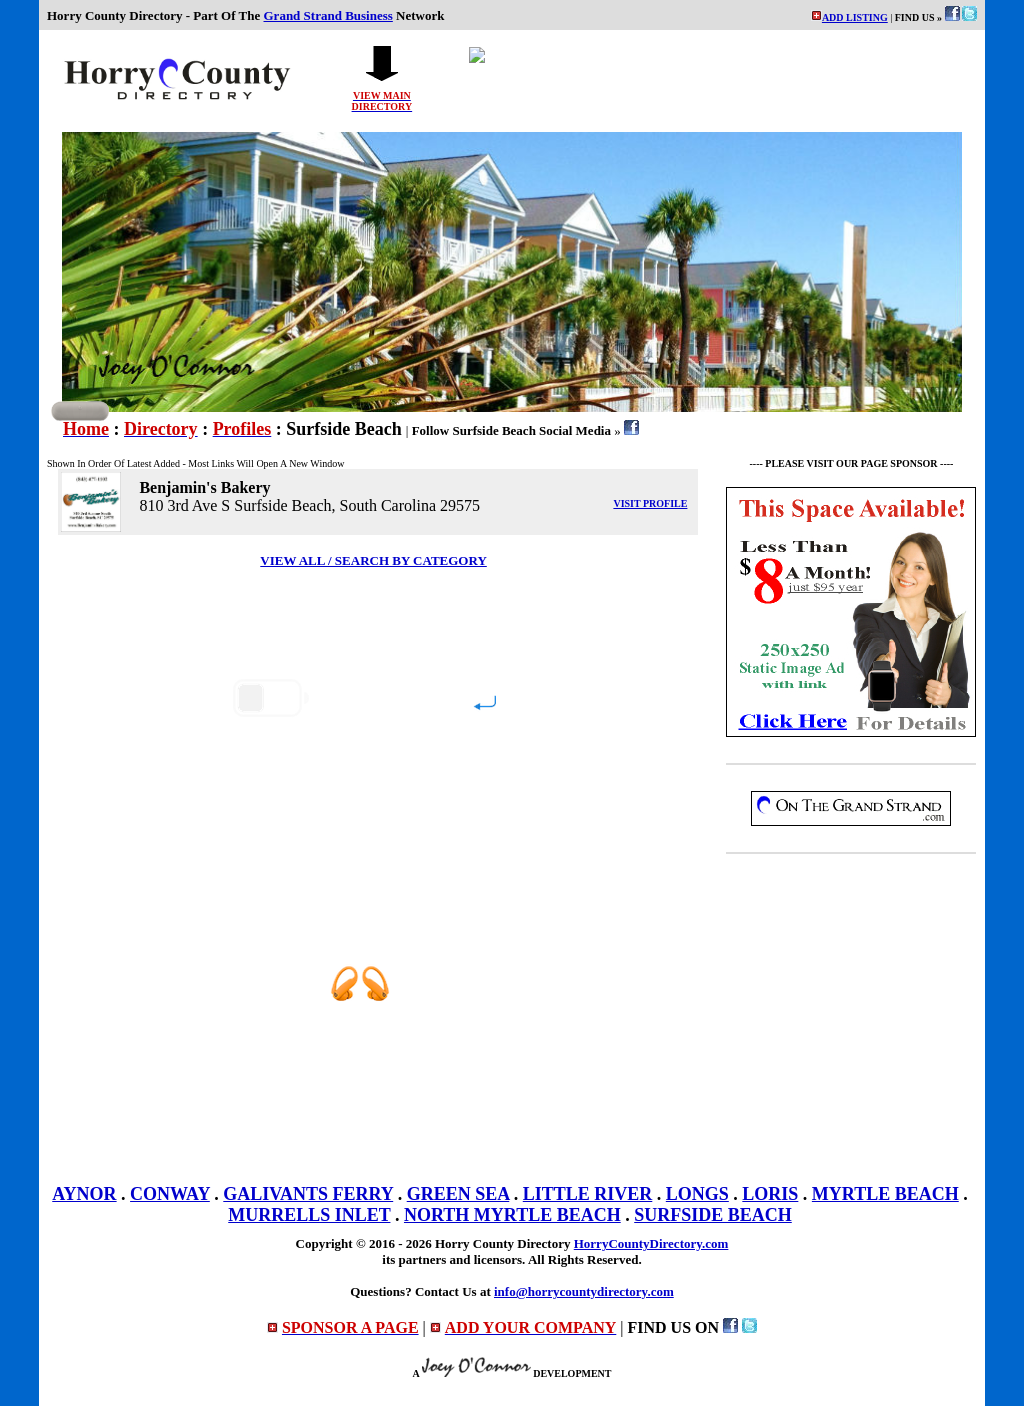 This screenshot has width=1024, height=1406. What do you see at coordinates (484, 701) in the screenshot?
I see `reply to an email message` at bounding box center [484, 701].